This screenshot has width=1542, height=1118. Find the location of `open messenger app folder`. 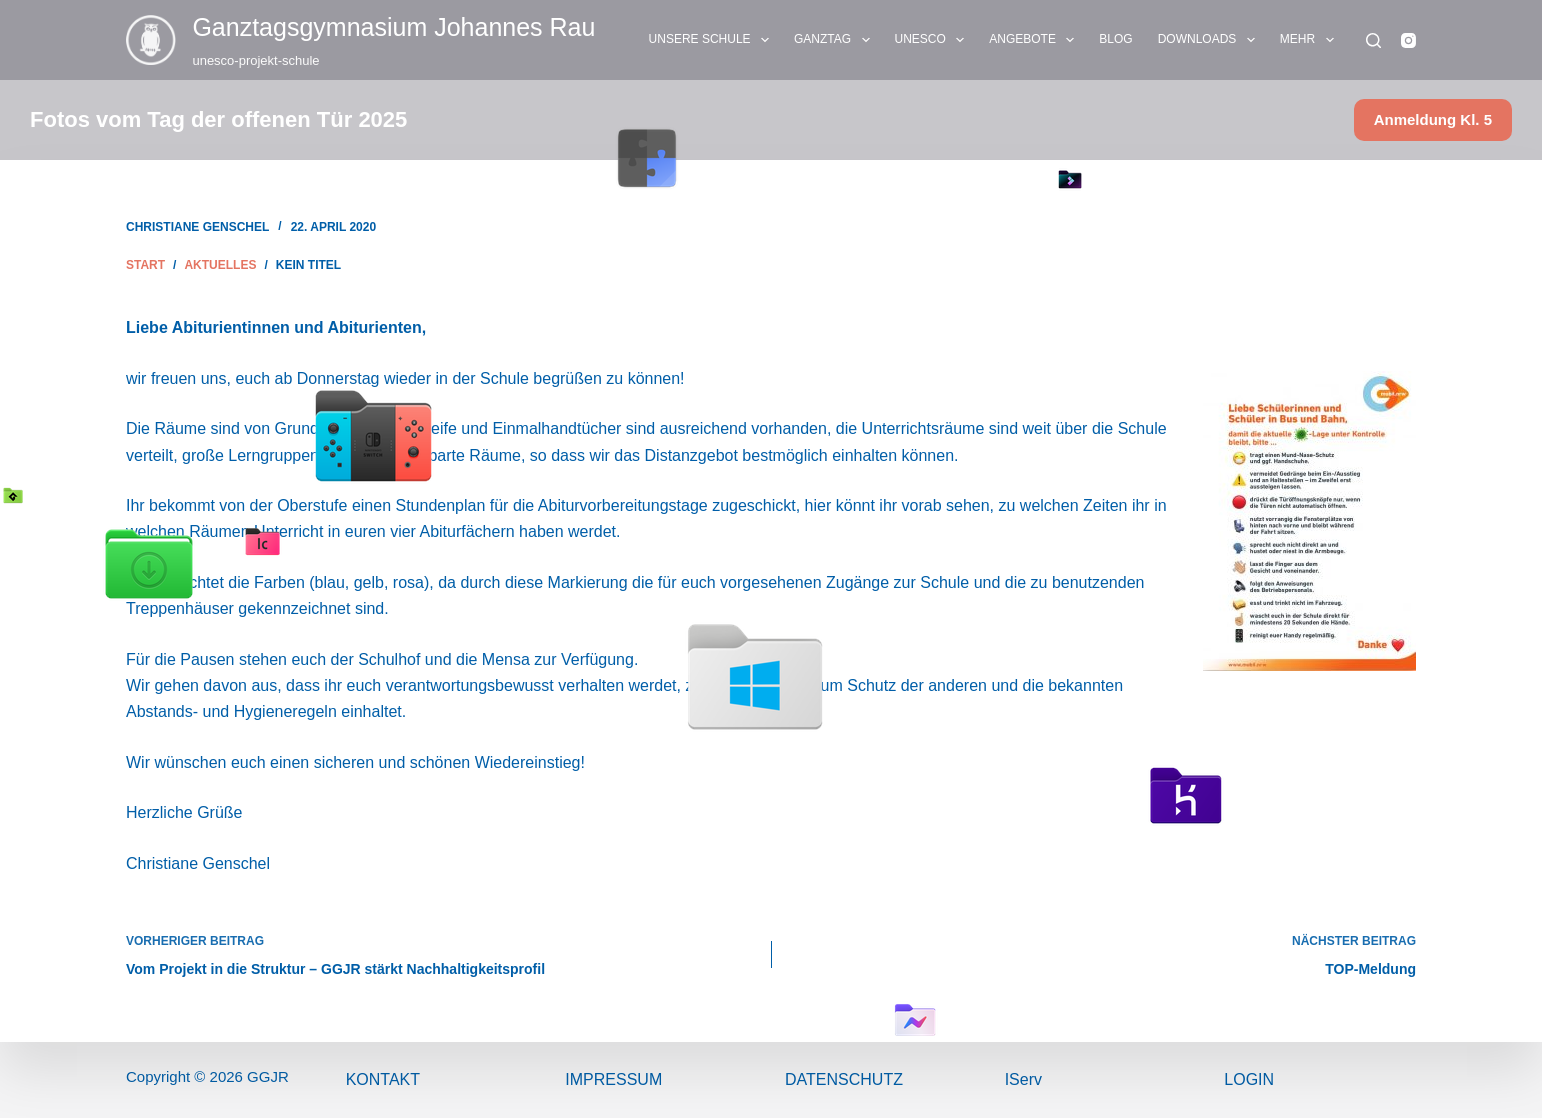

open messenger app folder is located at coordinates (915, 1021).